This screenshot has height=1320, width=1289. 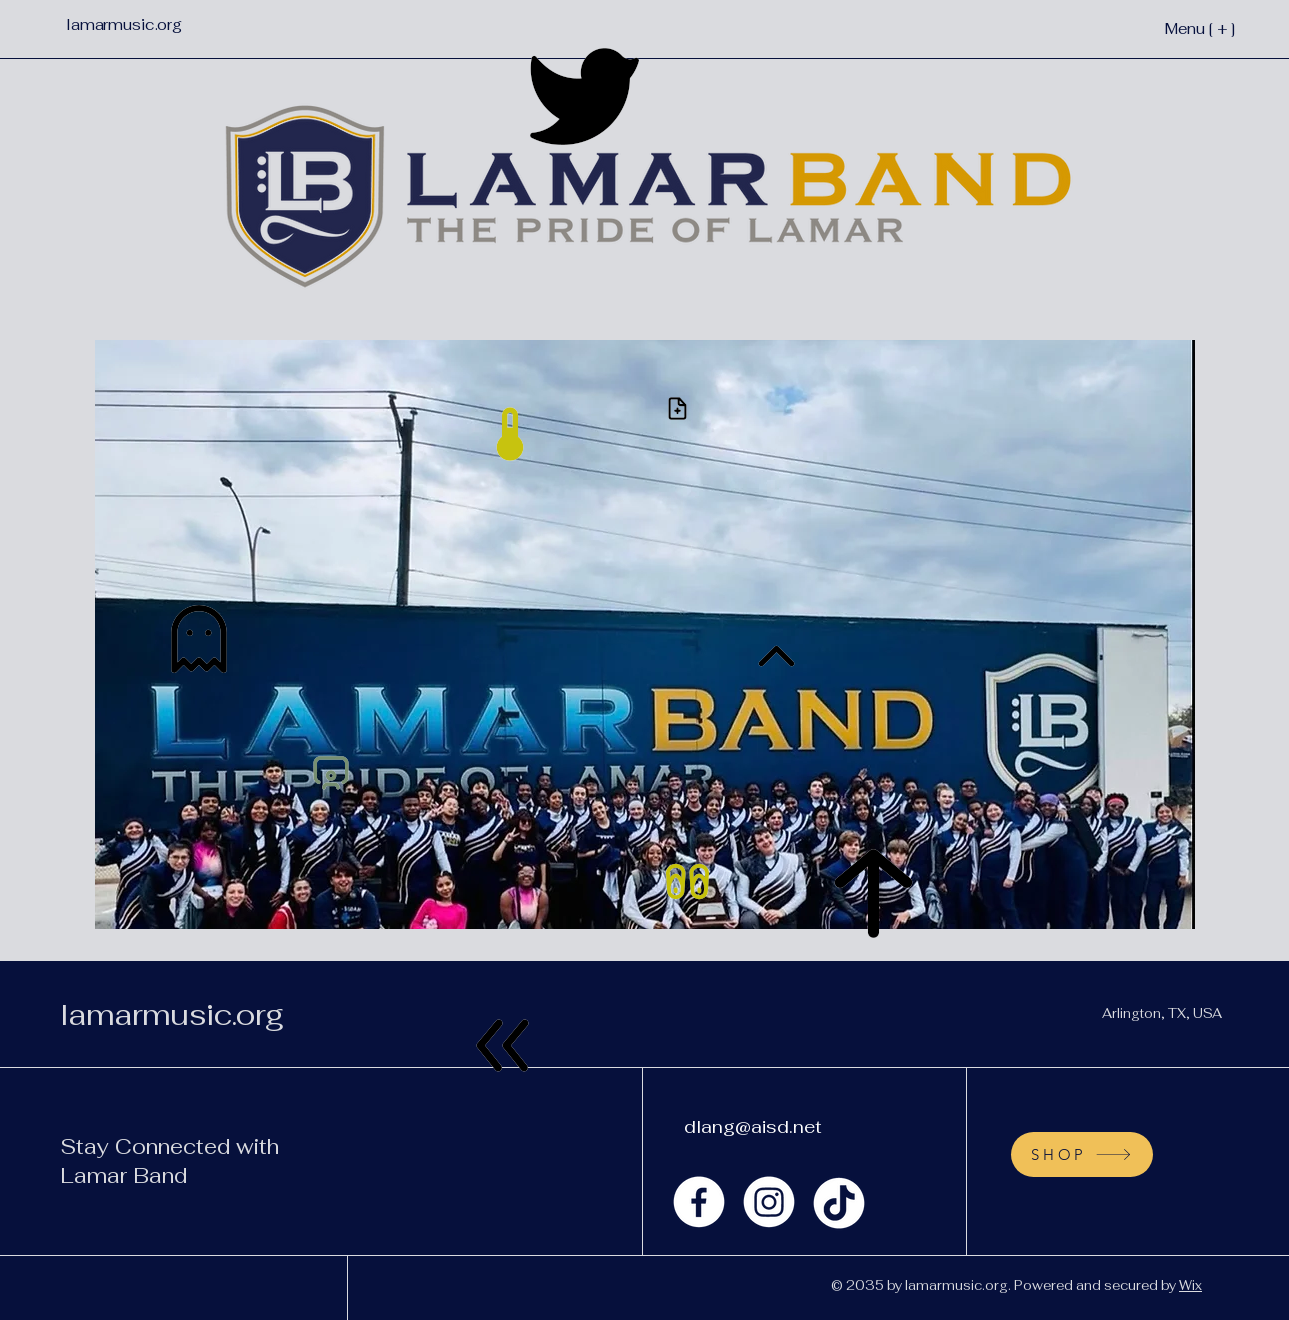 What do you see at coordinates (873, 893) in the screenshot?
I see `scroll to top of page` at bounding box center [873, 893].